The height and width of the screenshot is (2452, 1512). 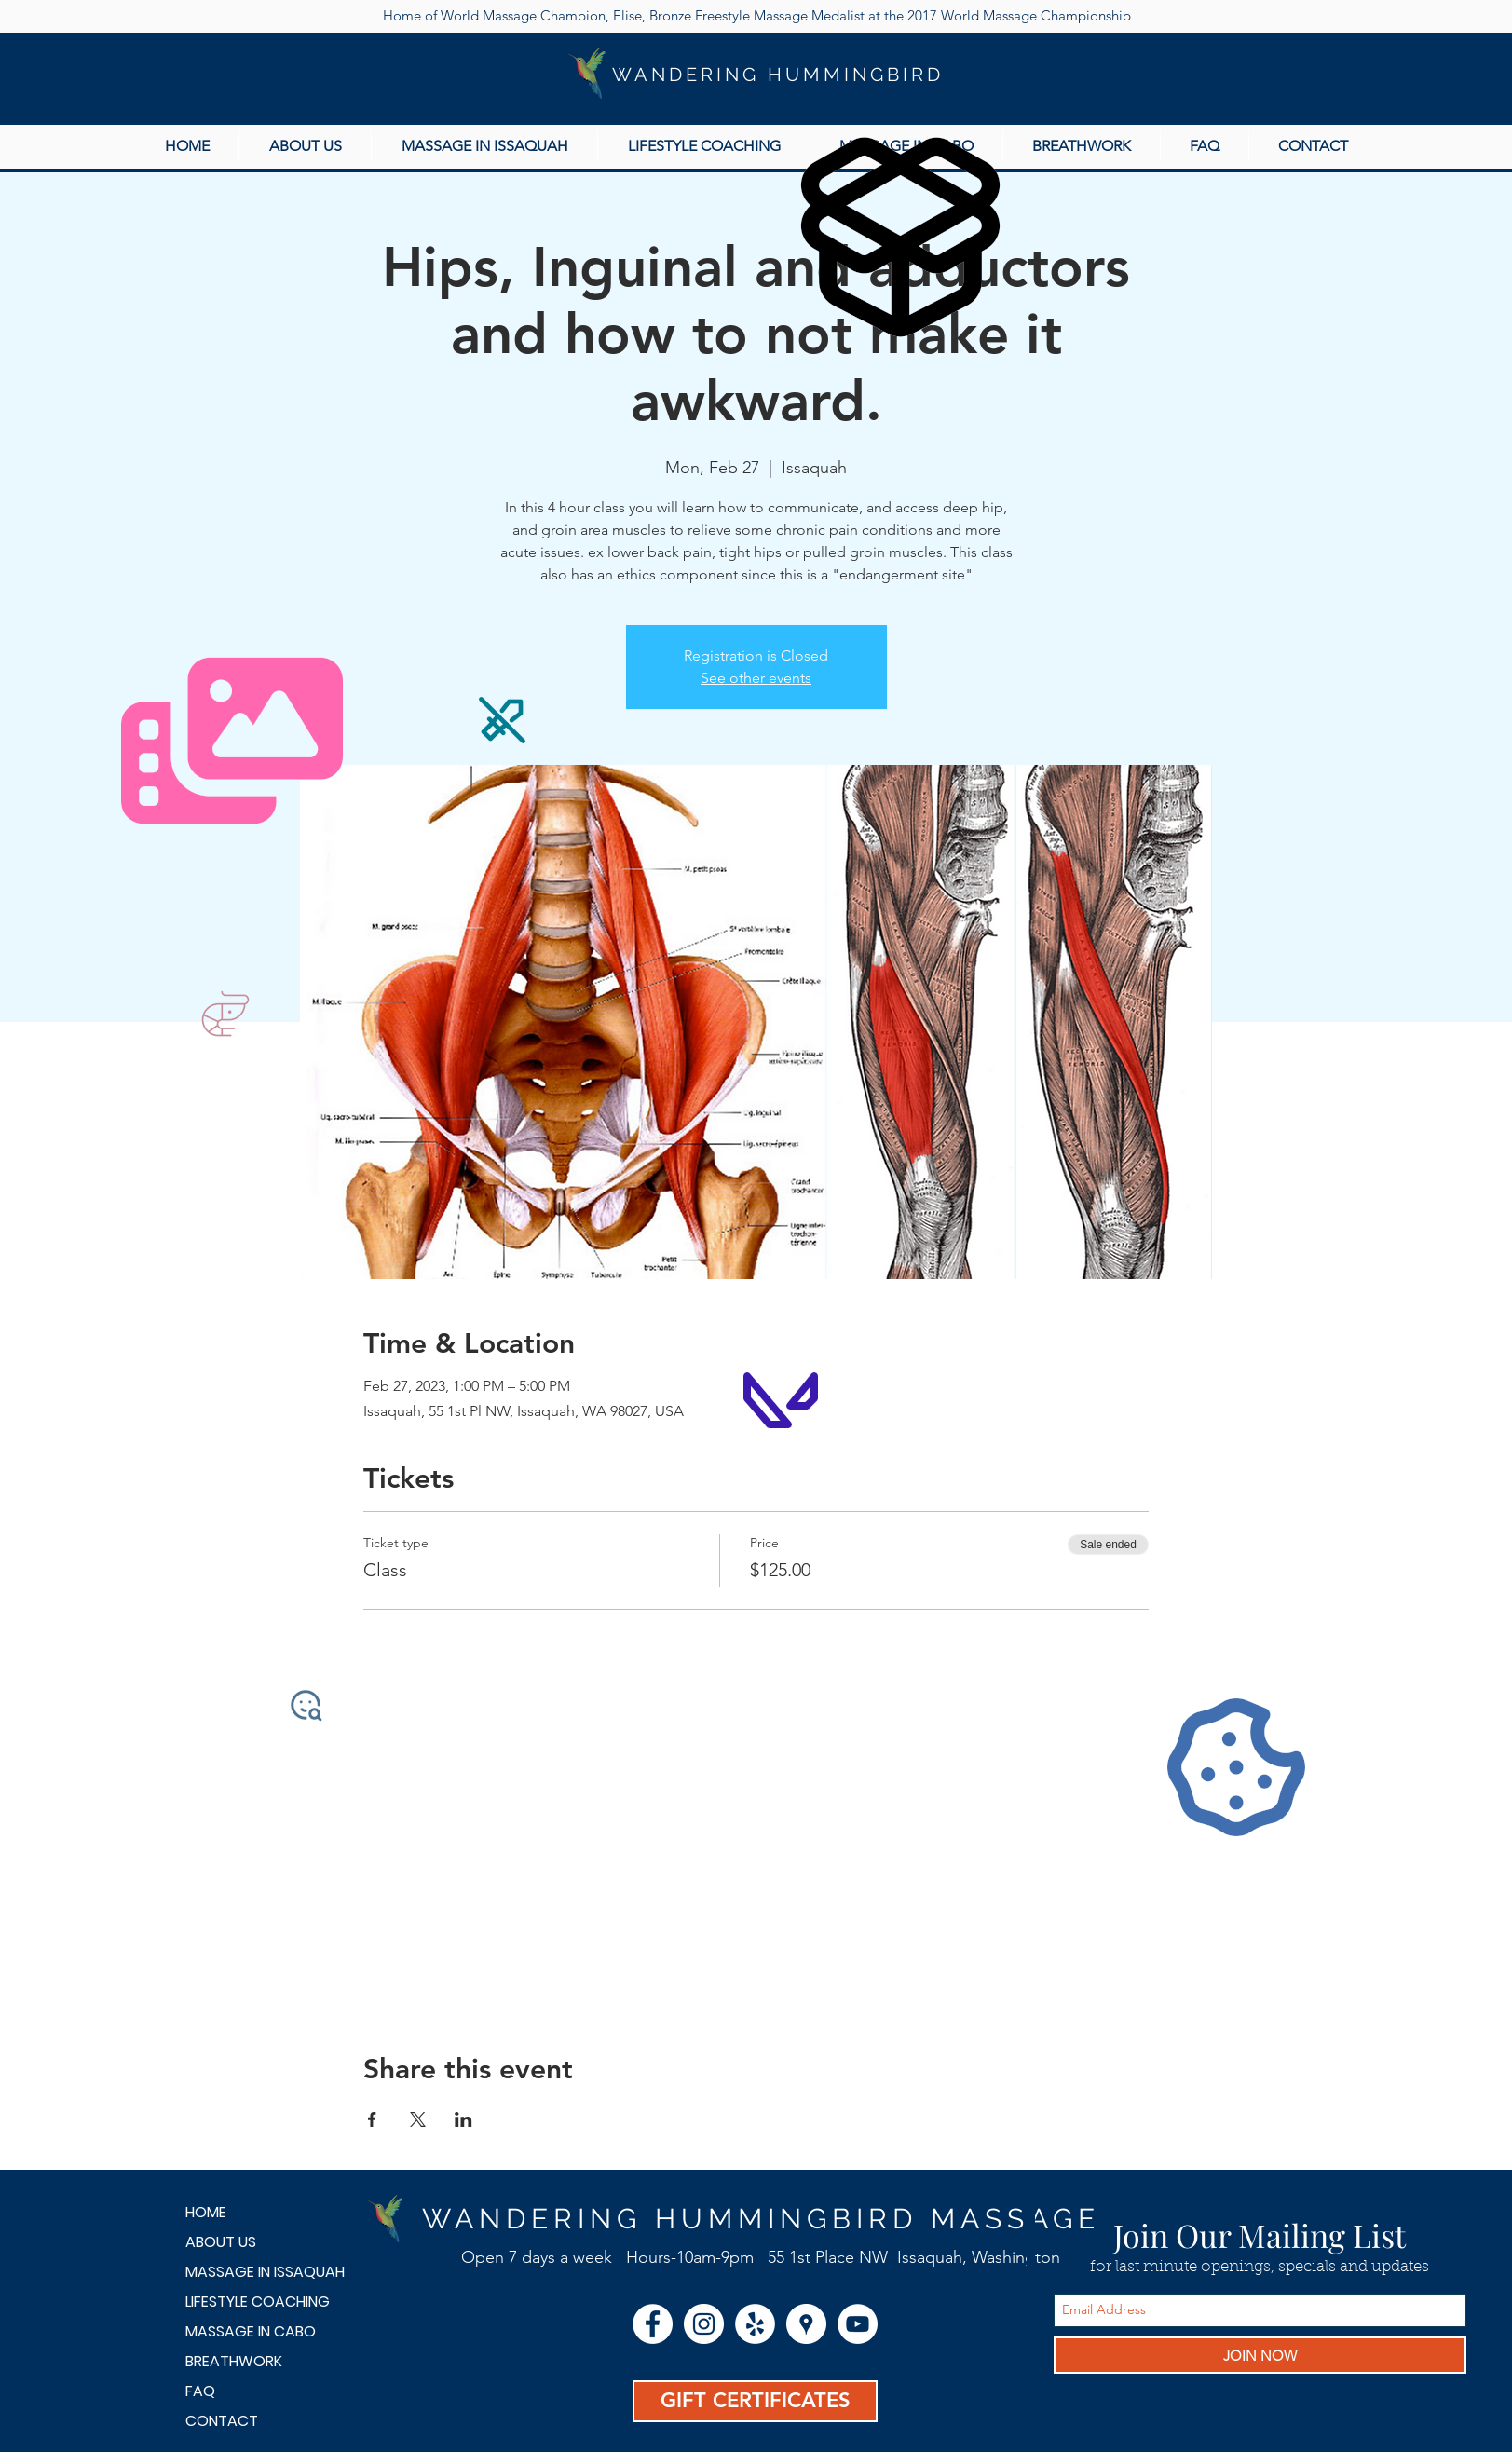 What do you see at coordinates (900, 237) in the screenshot?
I see `view package contents` at bounding box center [900, 237].